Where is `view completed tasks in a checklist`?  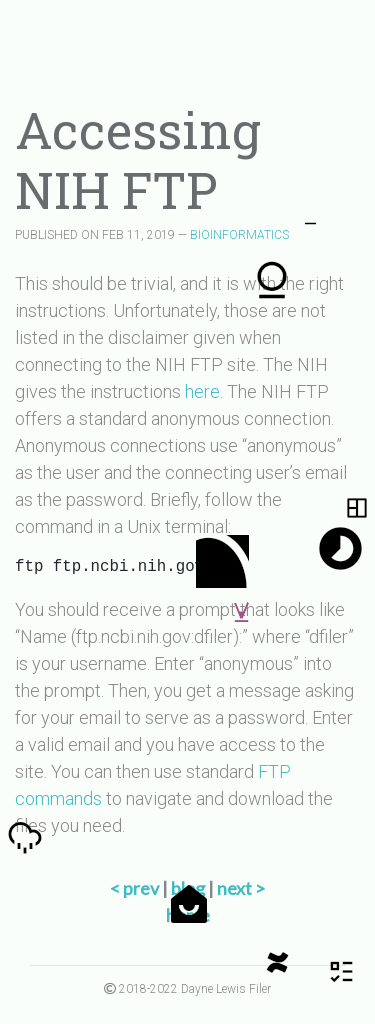 view completed tasks in a checklist is located at coordinates (341, 971).